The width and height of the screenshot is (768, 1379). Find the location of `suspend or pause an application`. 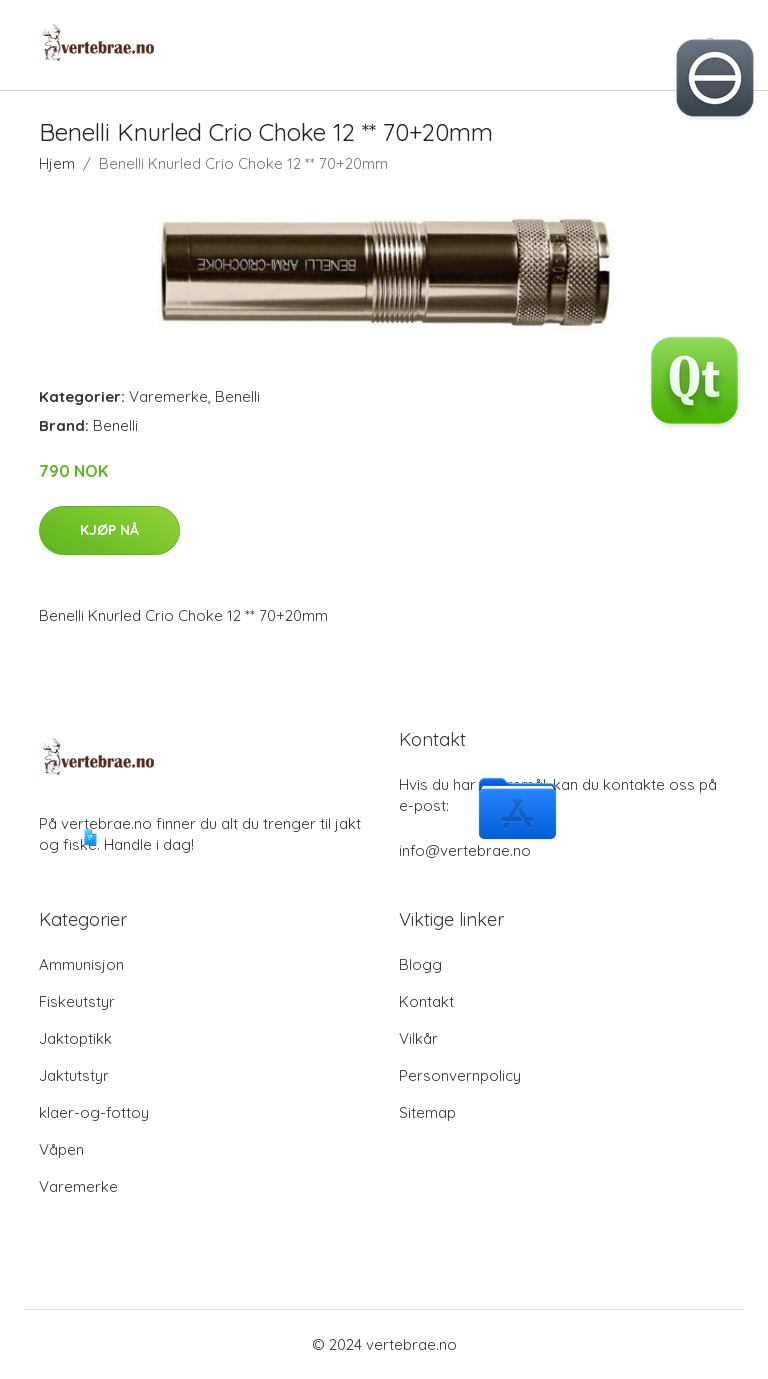

suspend or pause an application is located at coordinates (715, 78).